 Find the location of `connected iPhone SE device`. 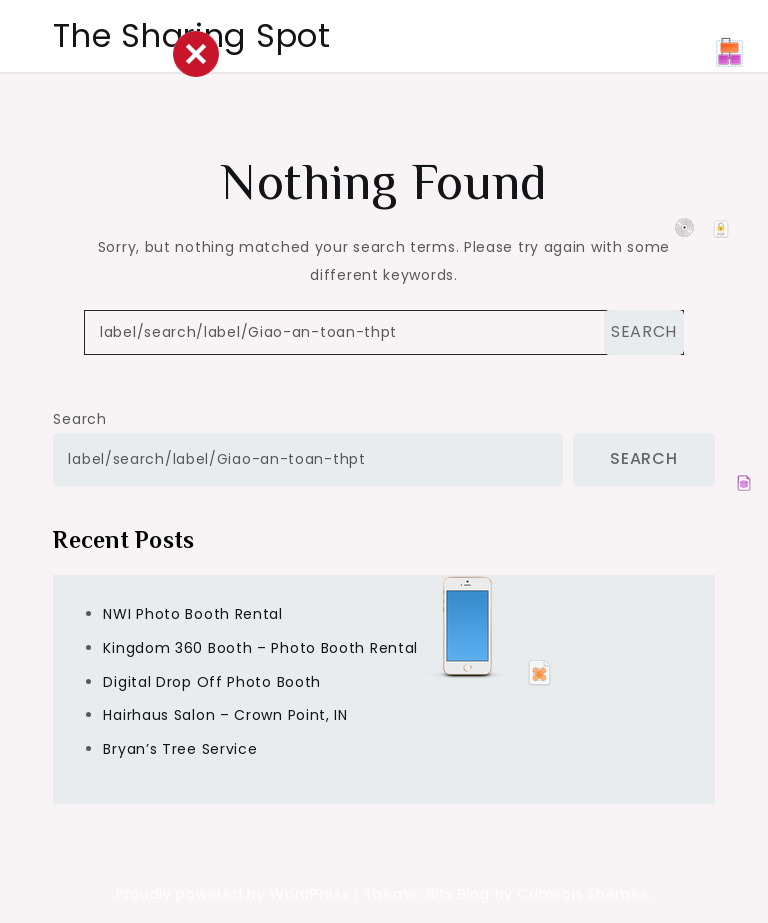

connected iPhone SE device is located at coordinates (467, 627).